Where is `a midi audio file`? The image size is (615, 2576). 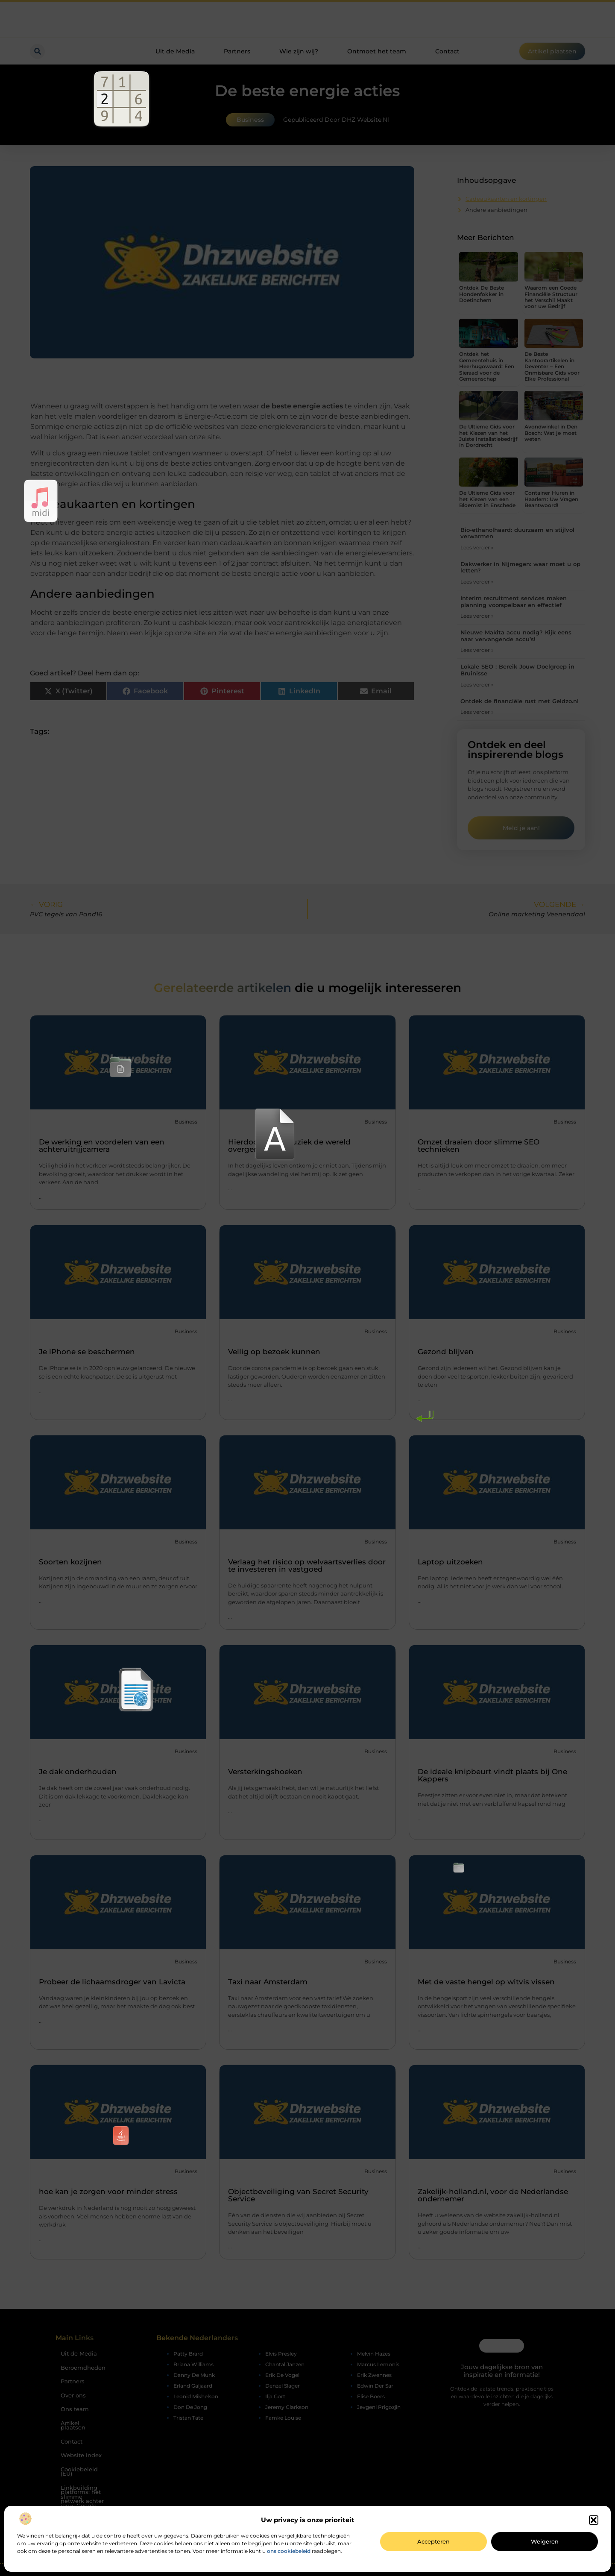
a midi audio file is located at coordinates (41, 501).